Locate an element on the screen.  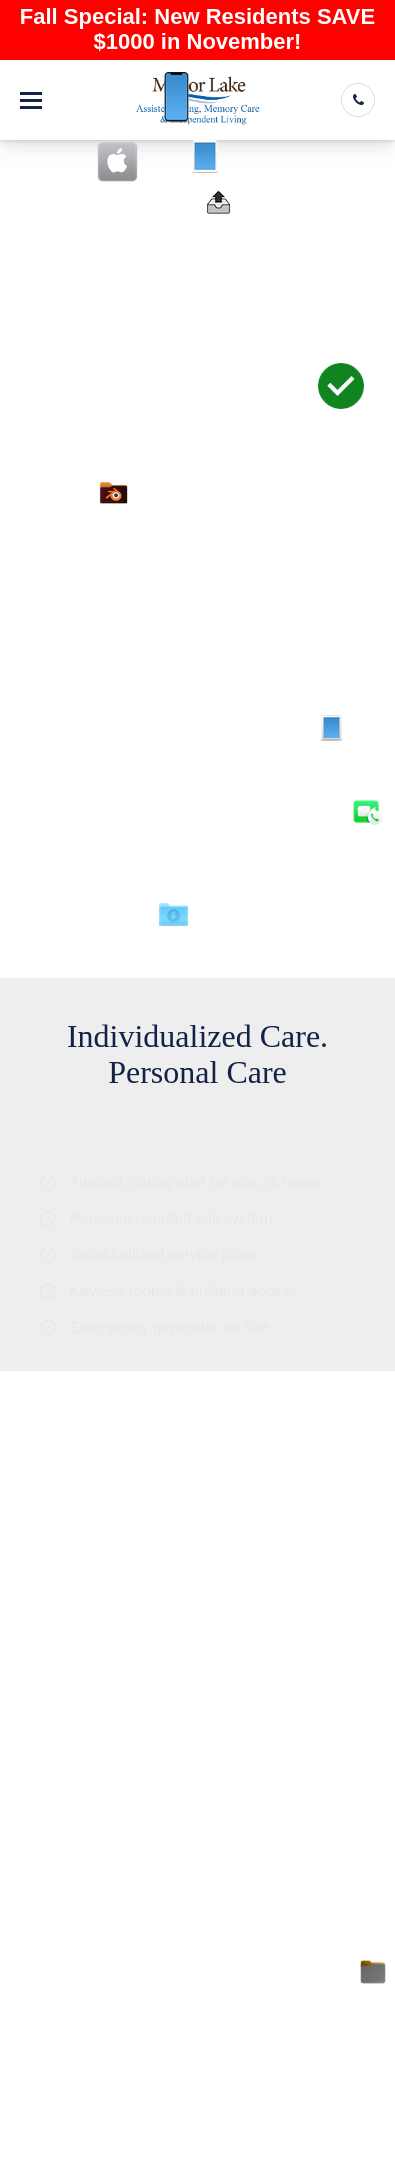
open folder containing Blender project files is located at coordinates (113, 493).